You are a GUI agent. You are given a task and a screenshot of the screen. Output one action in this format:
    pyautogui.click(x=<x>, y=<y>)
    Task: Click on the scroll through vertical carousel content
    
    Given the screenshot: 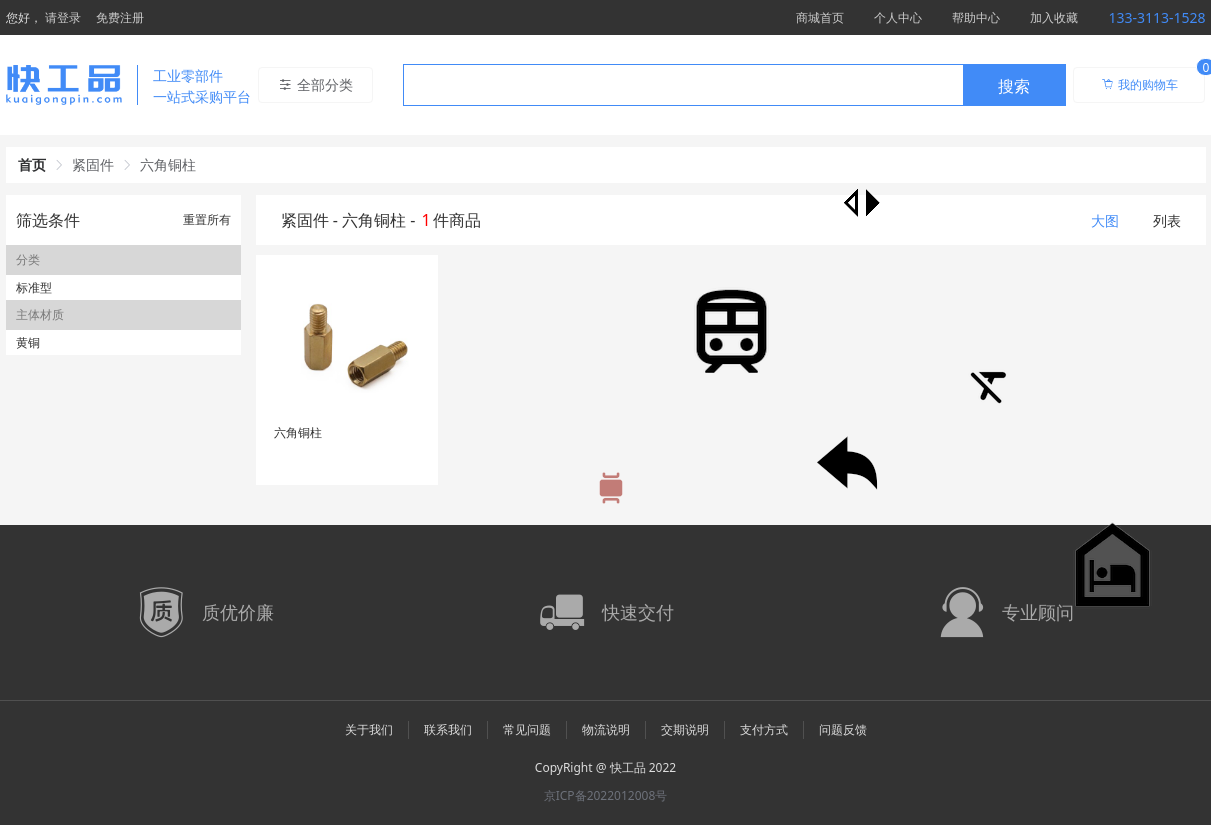 What is the action you would take?
    pyautogui.click(x=611, y=488)
    